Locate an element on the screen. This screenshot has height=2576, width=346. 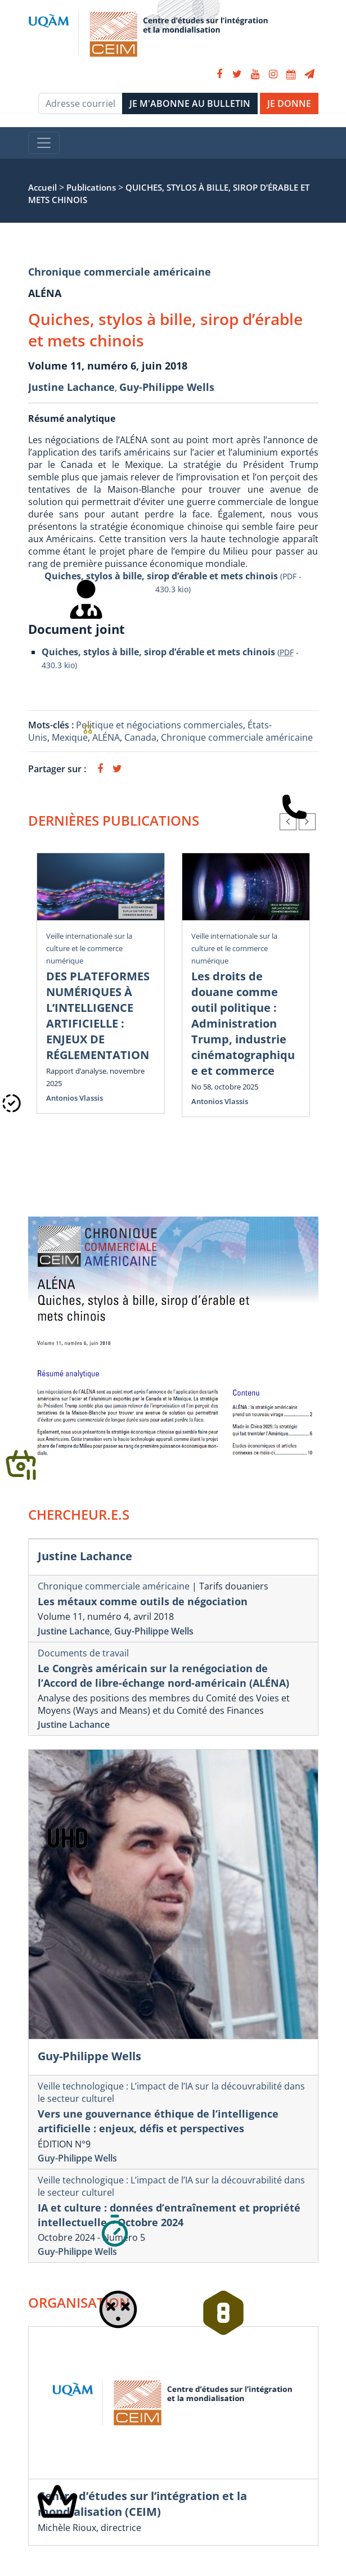
indicates ultra high definition video quality is located at coordinates (68, 1838).